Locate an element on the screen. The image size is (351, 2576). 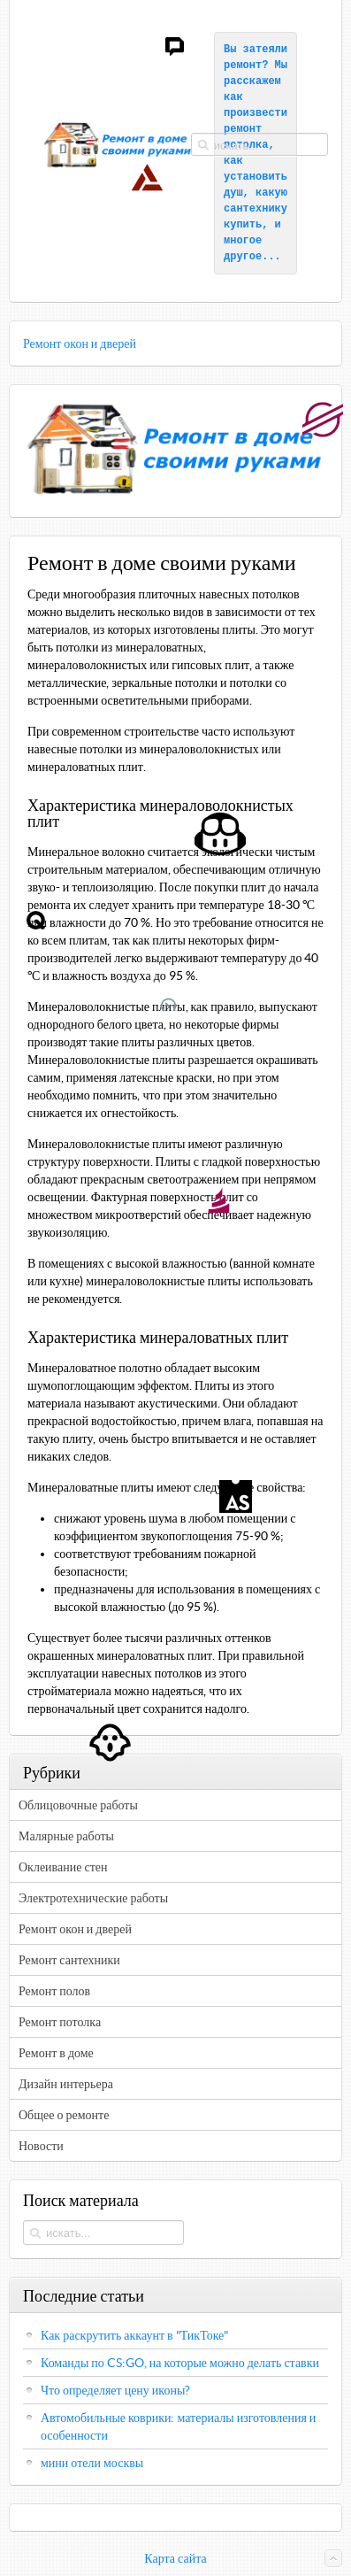
Alchemy blockchain development platform logo is located at coordinates (147, 177).